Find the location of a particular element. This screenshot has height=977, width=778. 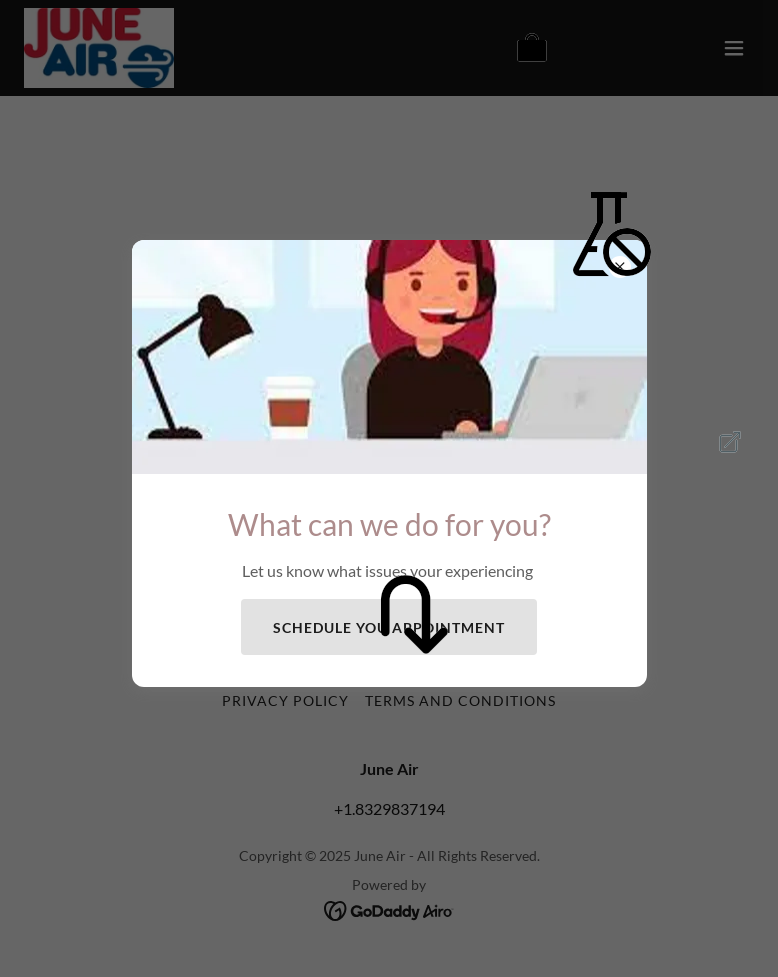

view your shopping bag is located at coordinates (532, 49).